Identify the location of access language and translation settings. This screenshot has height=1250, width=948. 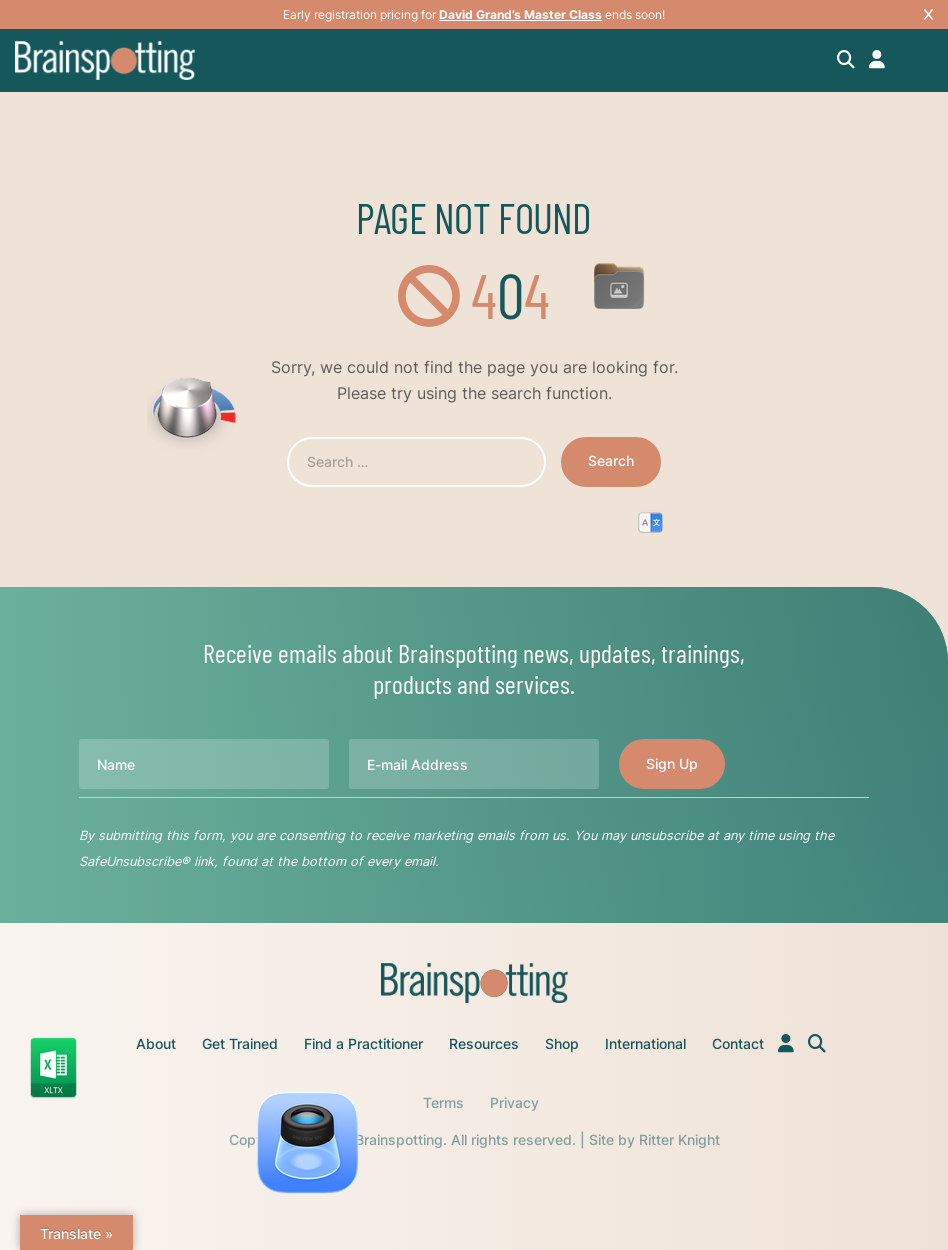
(650, 522).